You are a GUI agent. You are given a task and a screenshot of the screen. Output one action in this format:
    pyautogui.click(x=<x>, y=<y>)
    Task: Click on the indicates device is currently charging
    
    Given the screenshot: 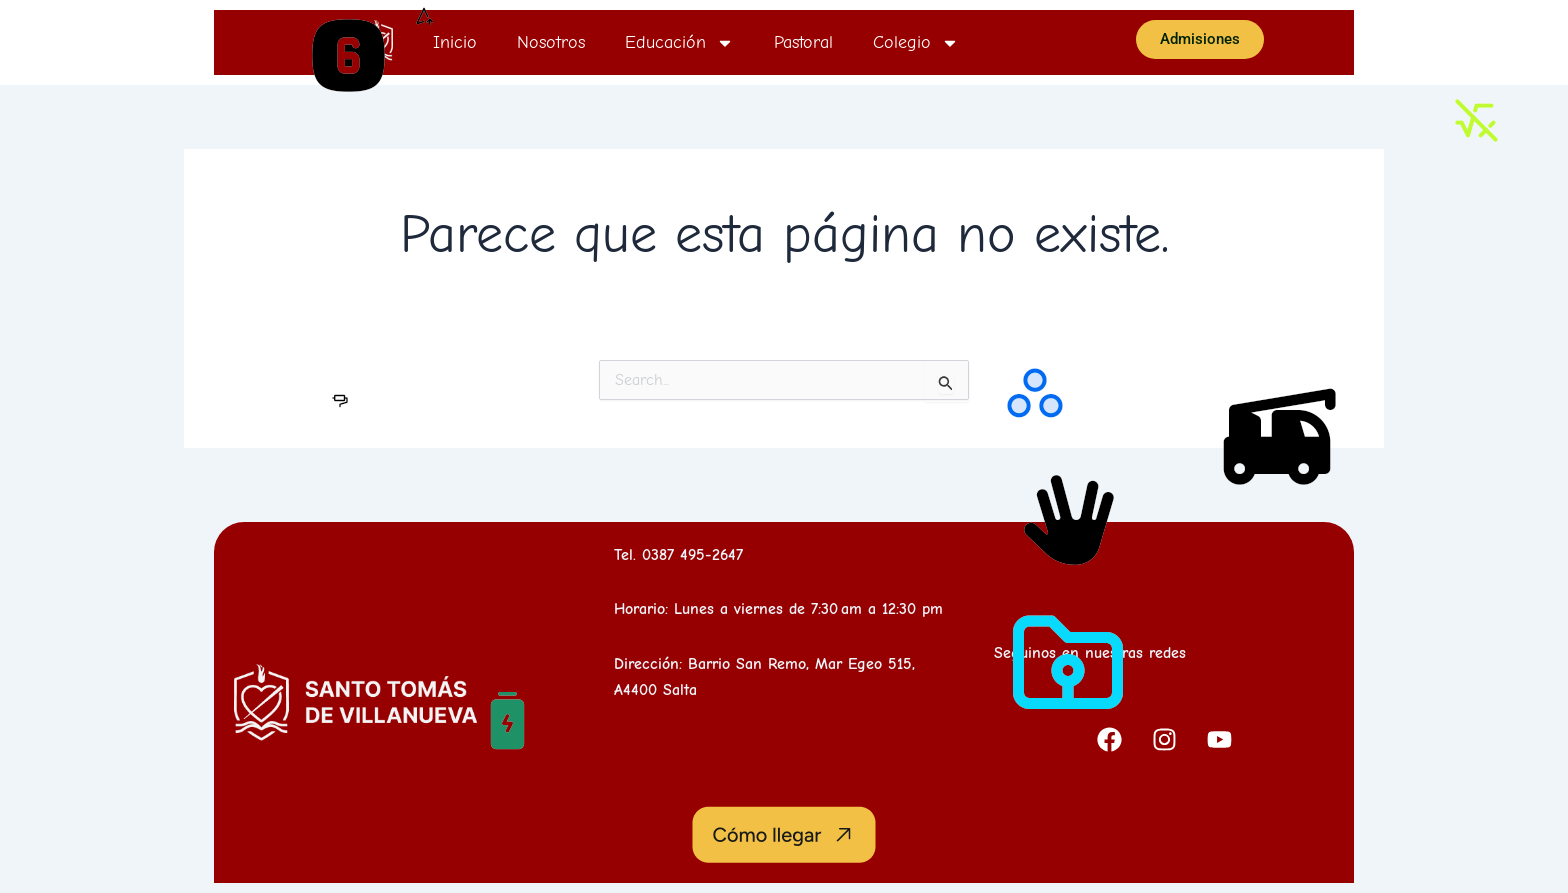 What is the action you would take?
    pyautogui.click(x=507, y=721)
    